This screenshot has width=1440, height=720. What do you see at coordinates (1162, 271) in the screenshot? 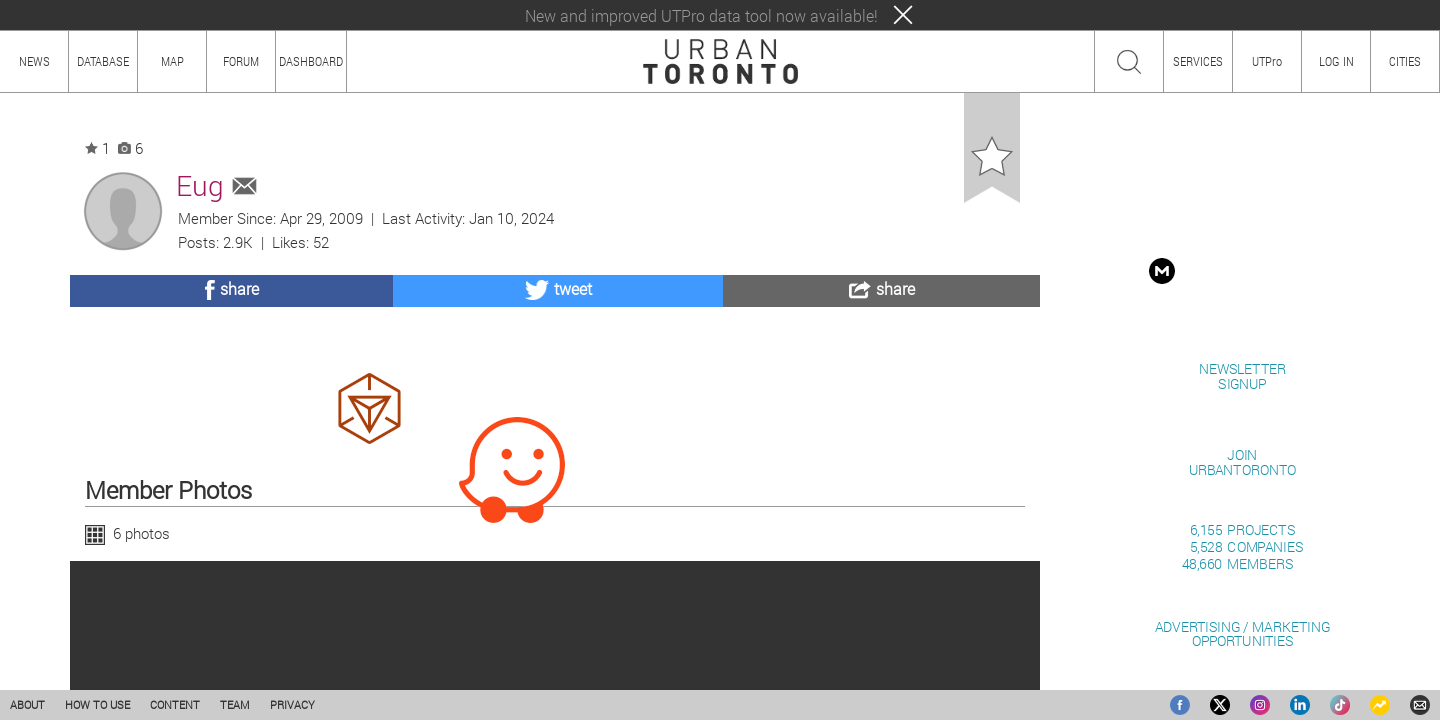
I see `open the MEGA cloud storage app` at bounding box center [1162, 271].